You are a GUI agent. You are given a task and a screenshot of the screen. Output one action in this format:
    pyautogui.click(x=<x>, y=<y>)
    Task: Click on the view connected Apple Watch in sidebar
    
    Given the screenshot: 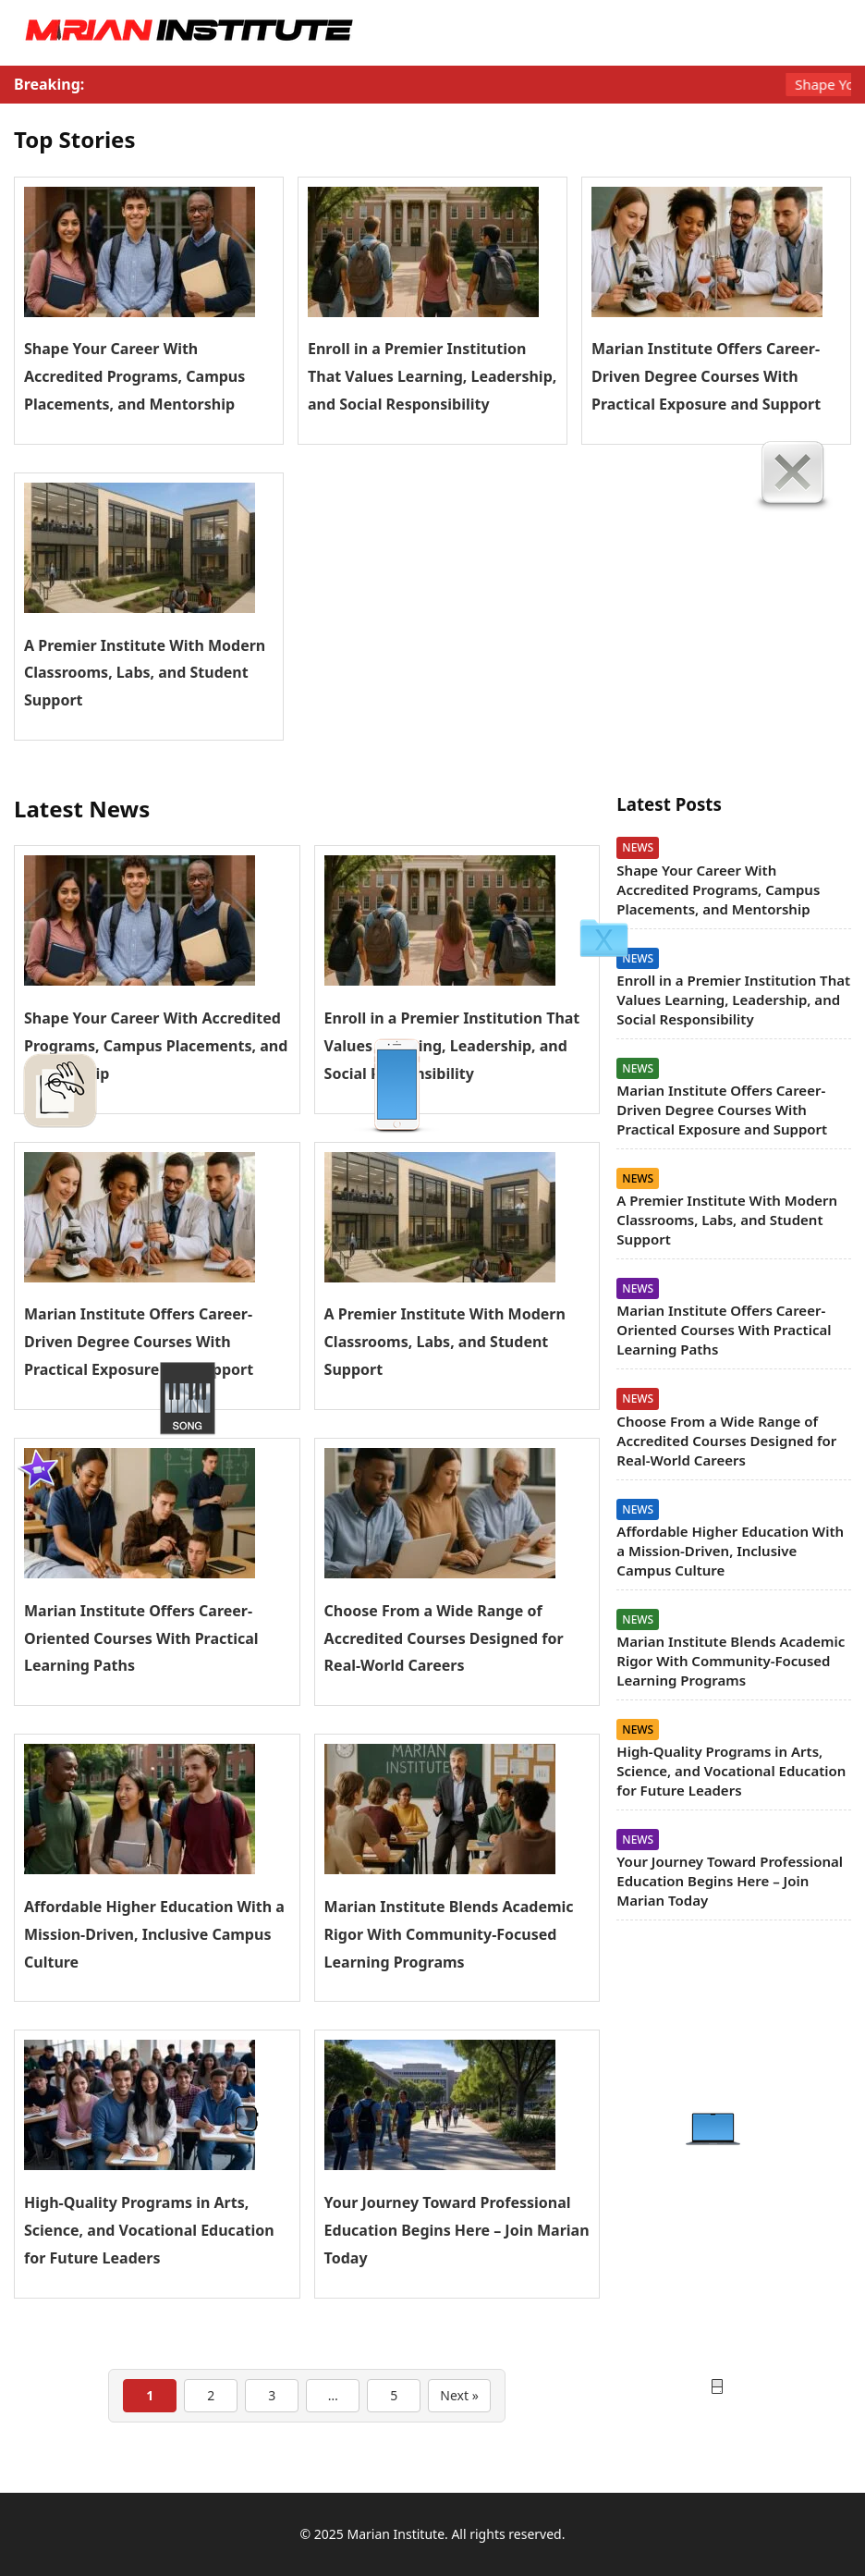 What is the action you would take?
    pyautogui.click(x=246, y=2118)
    